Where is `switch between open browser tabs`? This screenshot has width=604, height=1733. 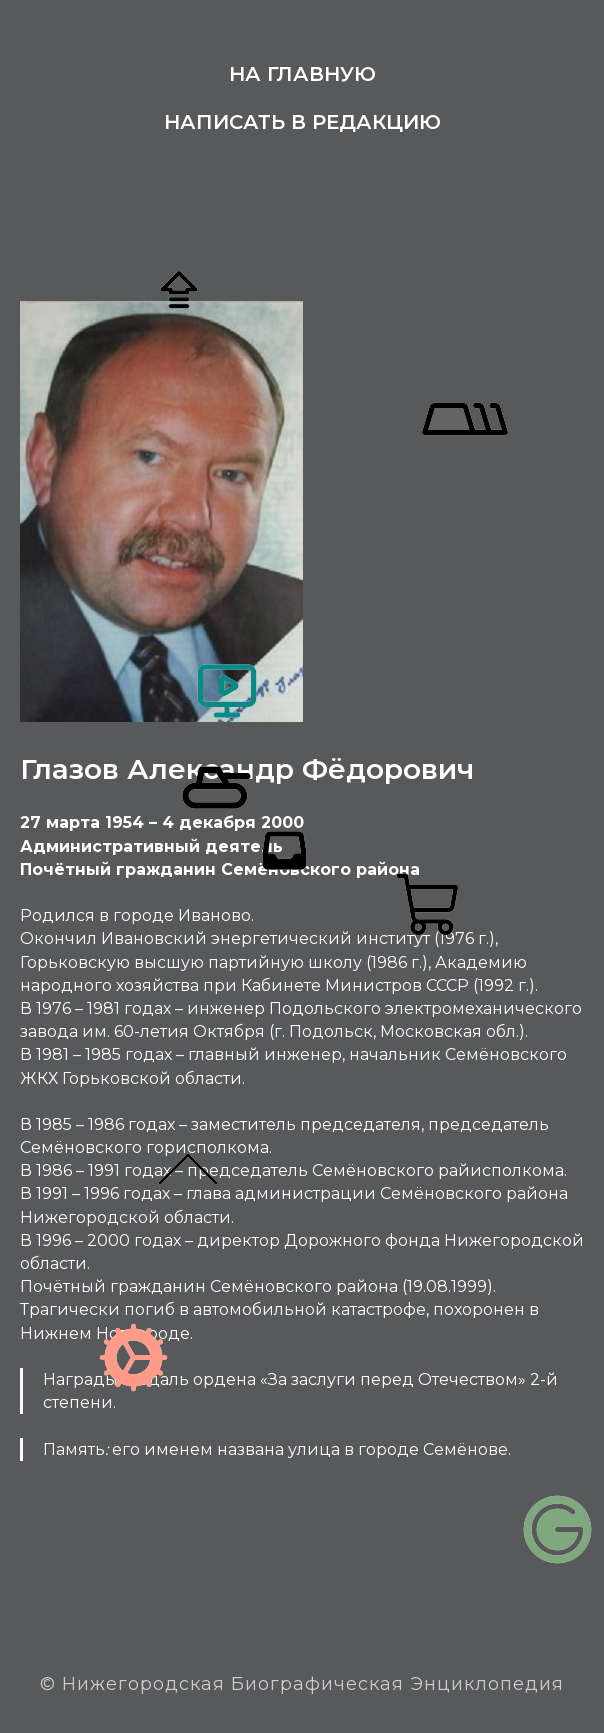 switch between open browser tabs is located at coordinates (465, 419).